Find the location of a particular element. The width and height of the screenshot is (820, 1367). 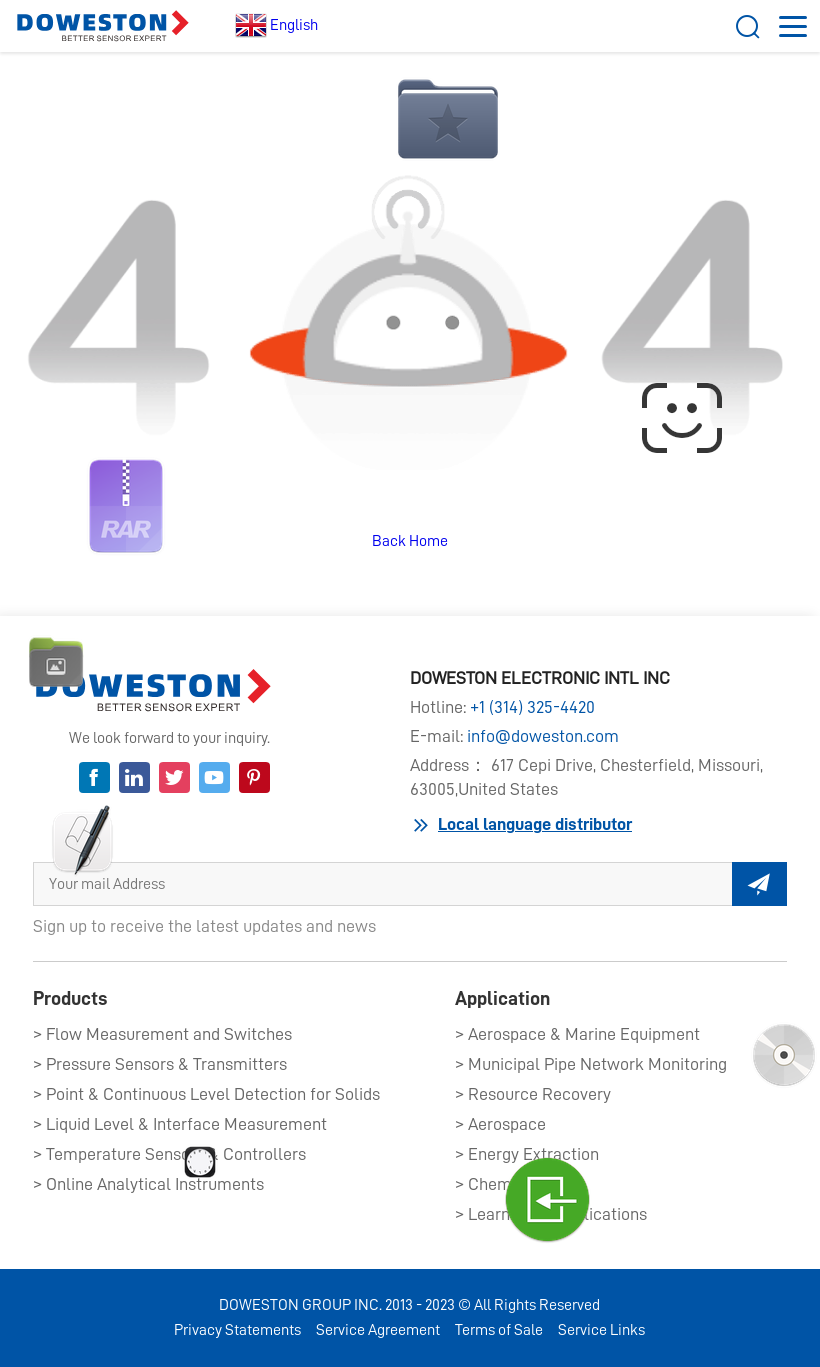

open pictures folder is located at coordinates (56, 662).